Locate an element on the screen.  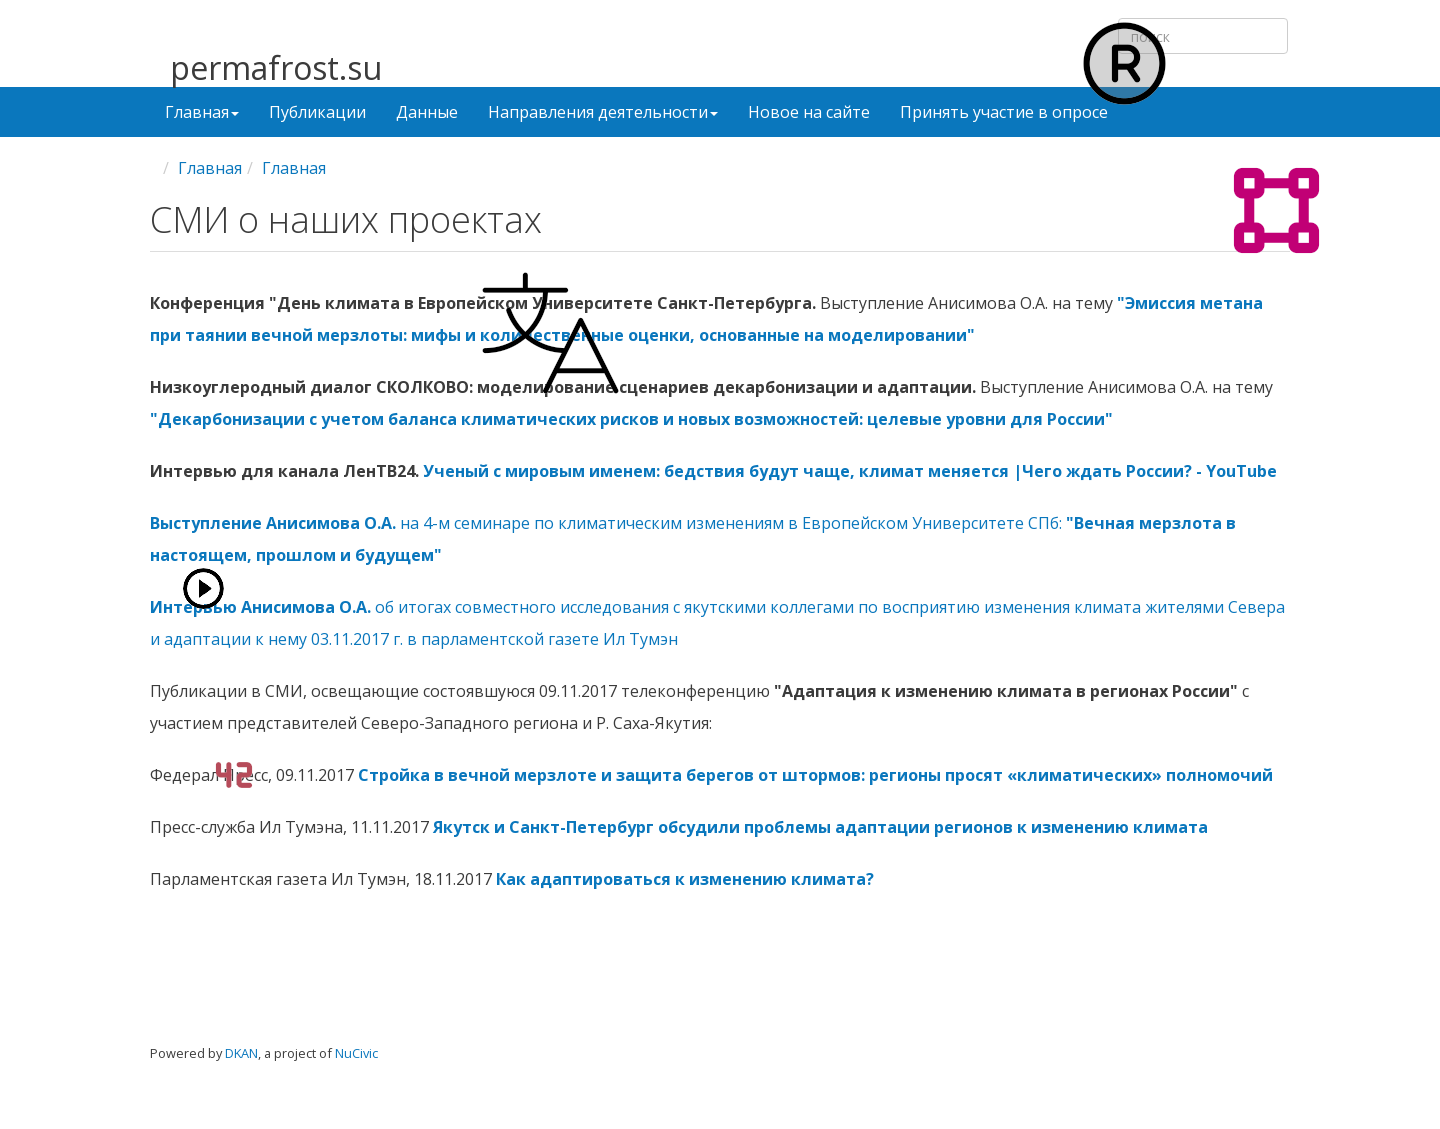
displays the number 42 as a label or count indicator is located at coordinates (234, 775).